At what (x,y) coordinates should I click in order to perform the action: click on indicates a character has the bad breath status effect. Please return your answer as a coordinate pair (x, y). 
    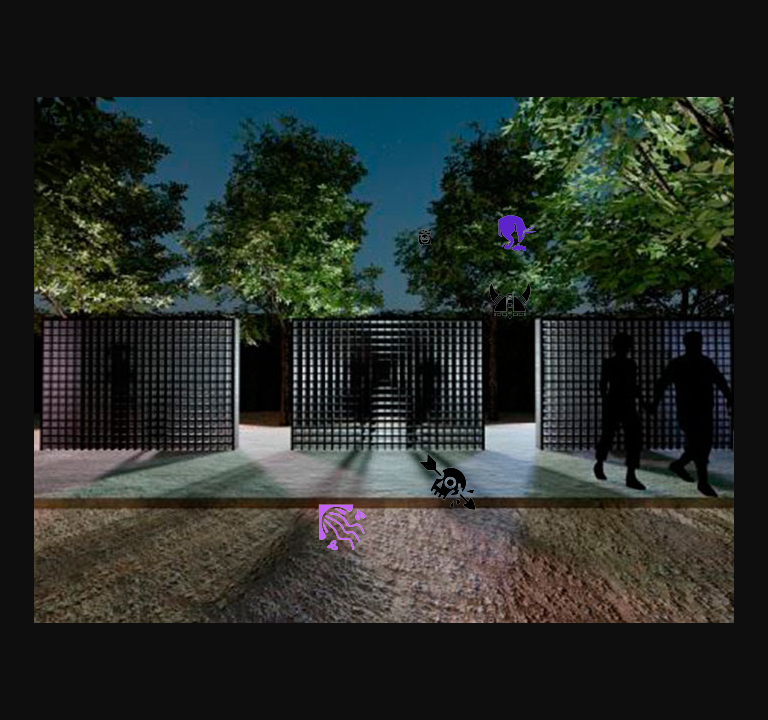
    Looking at the image, I should click on (342, 528).